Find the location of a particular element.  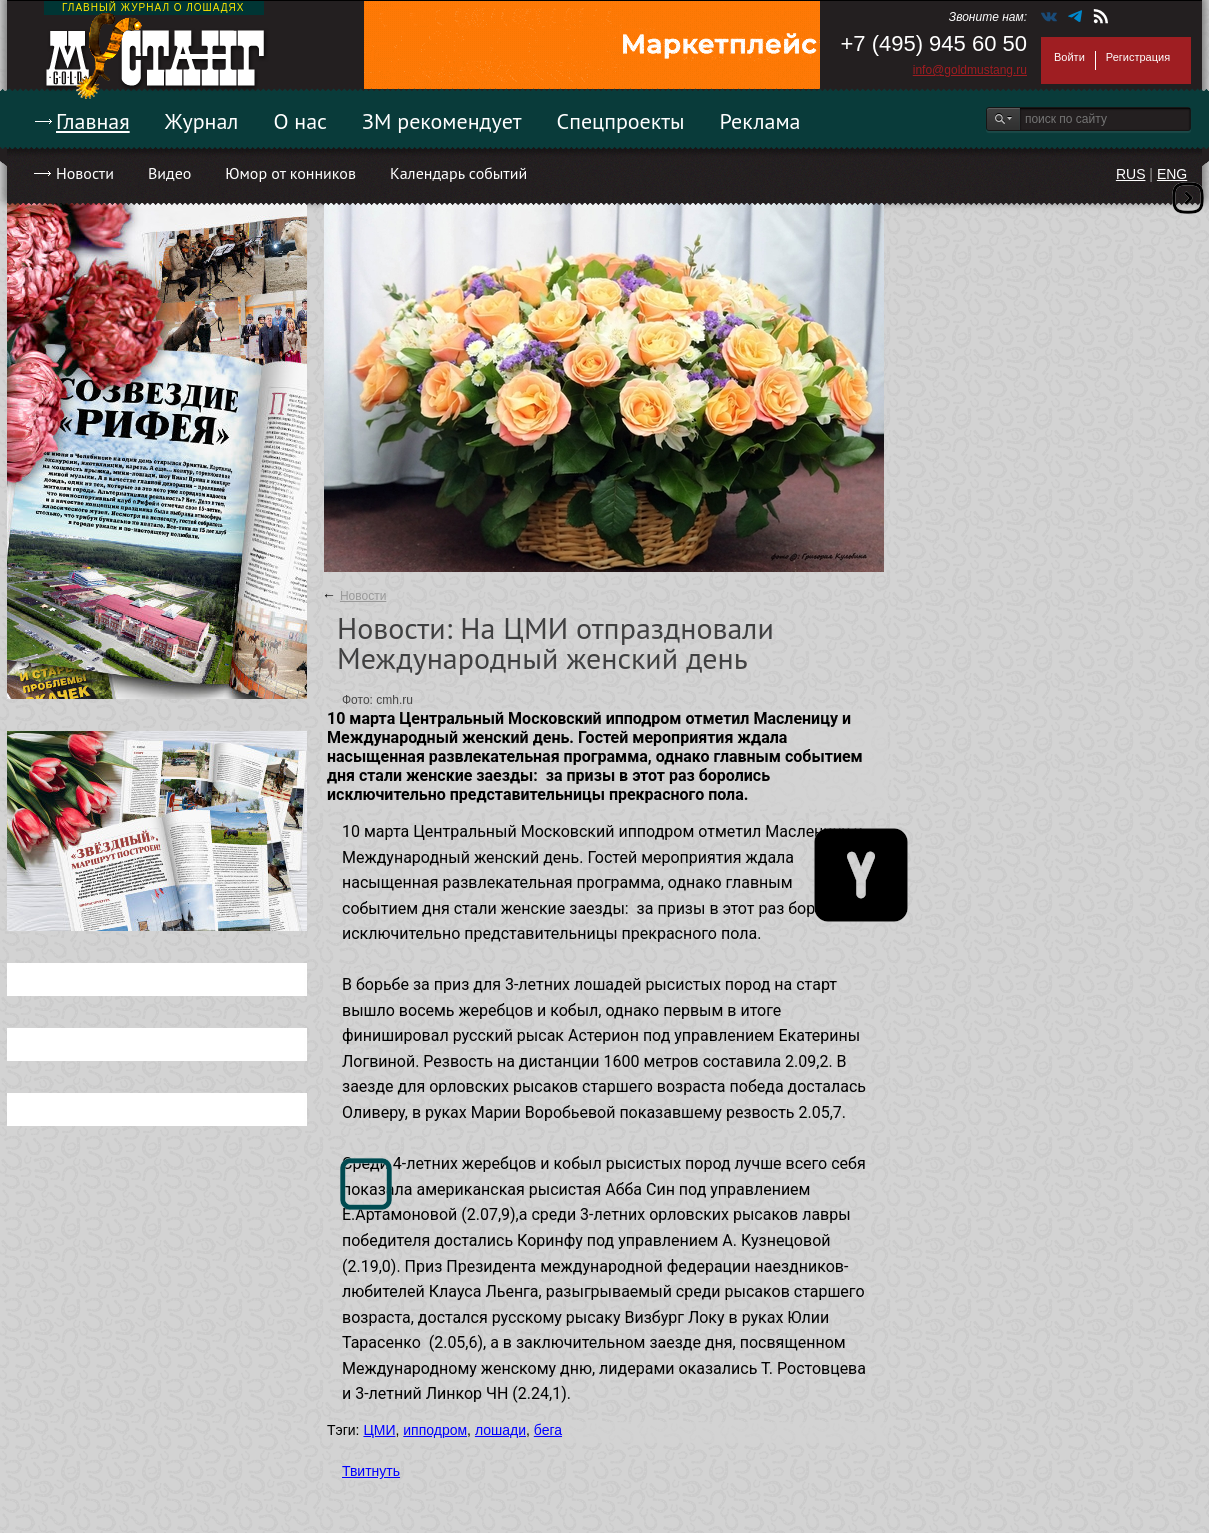

indicates tumble dry setting for laundry is located at coordinates (366, 1184).